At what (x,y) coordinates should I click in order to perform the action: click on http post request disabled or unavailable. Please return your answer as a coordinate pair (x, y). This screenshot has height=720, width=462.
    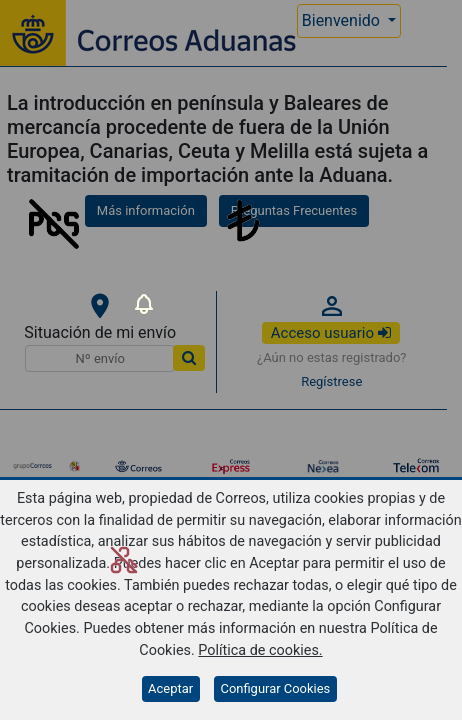
    Looking at the image, I should click on (54, 224).